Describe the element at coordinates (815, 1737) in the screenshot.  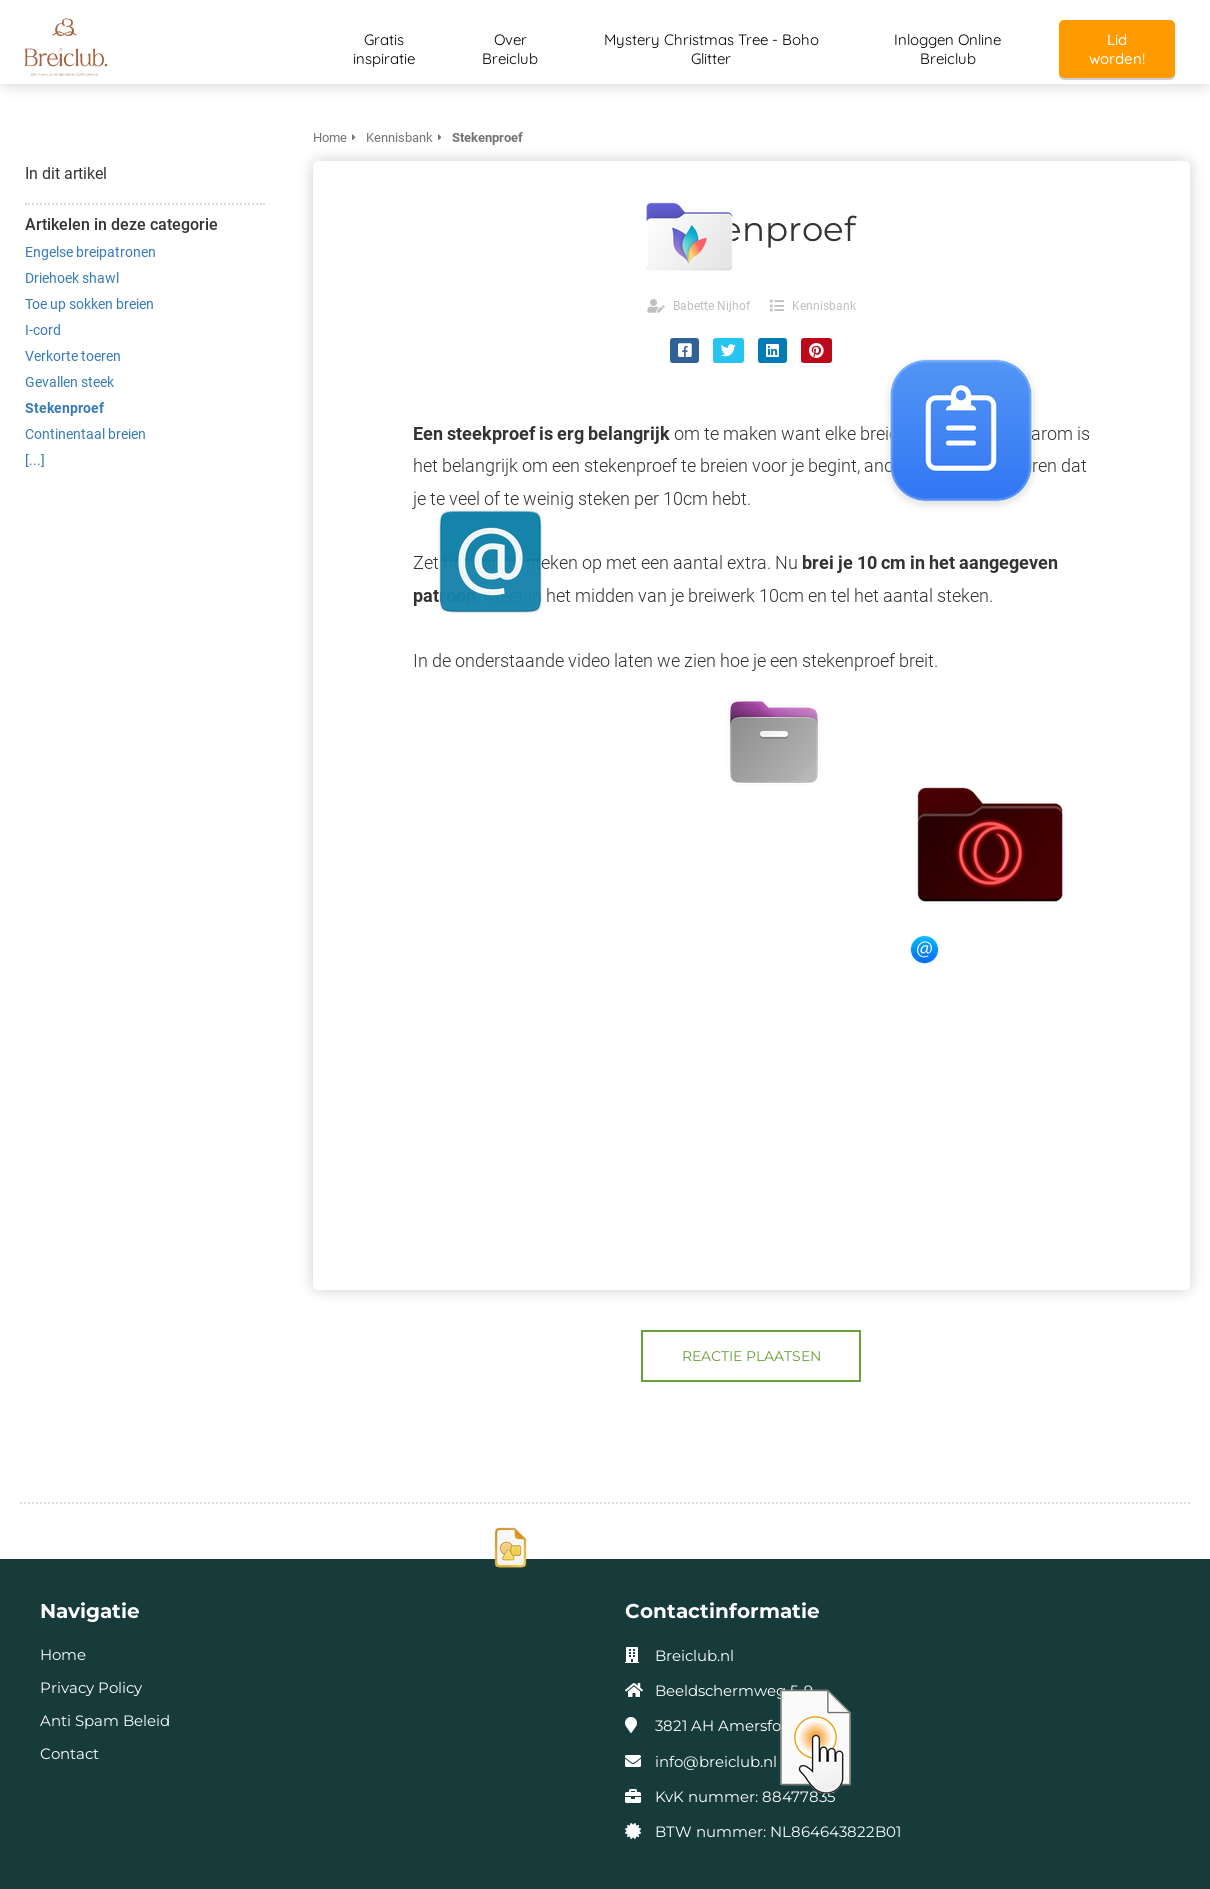
I see `select or click on a file` at that location.